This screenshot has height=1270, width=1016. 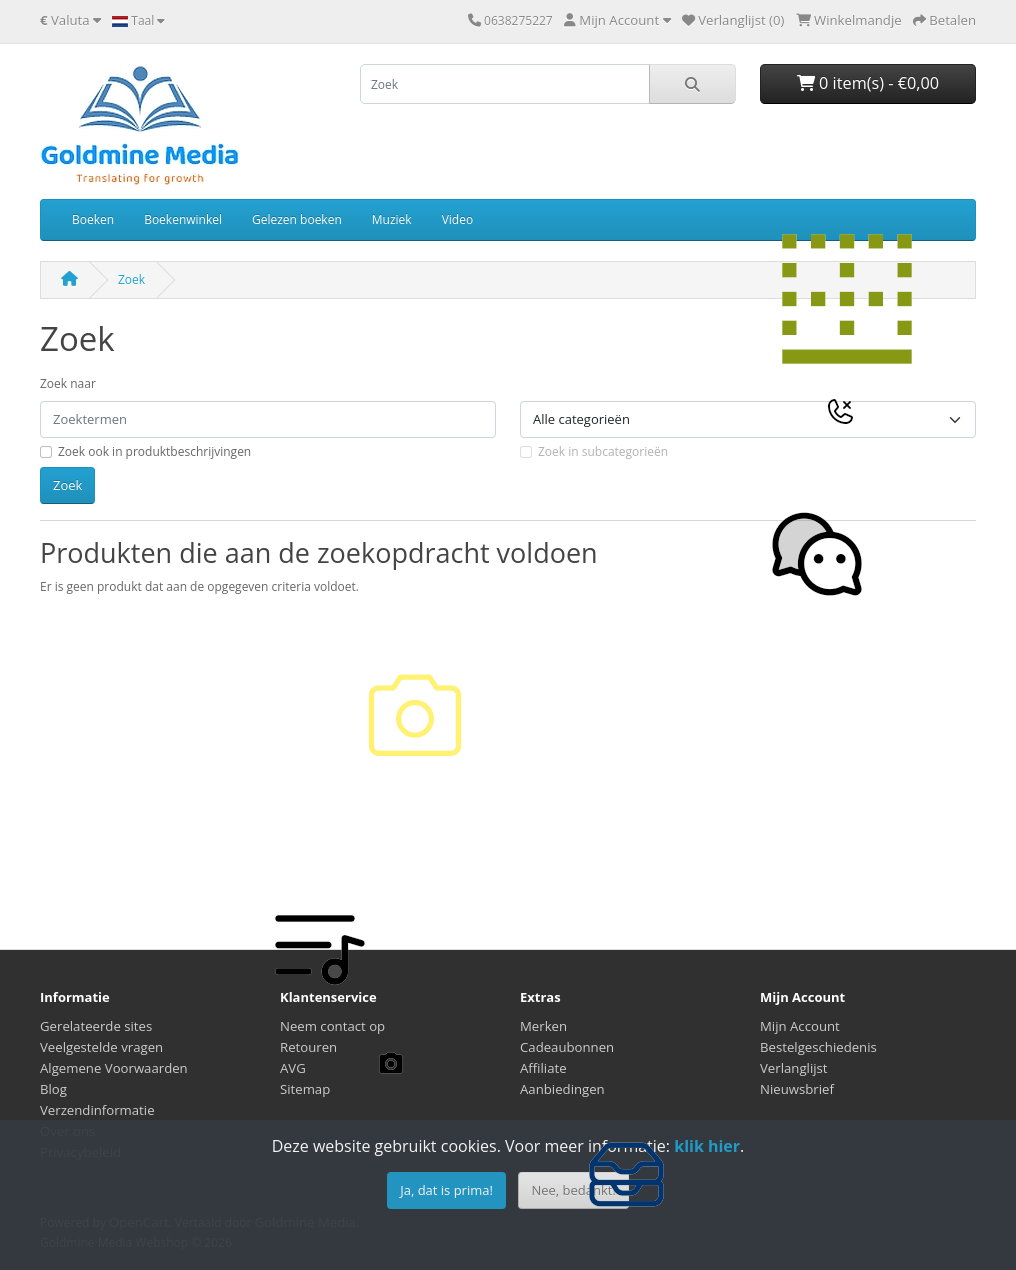 What do you see at coordinates (817, 554) in the screenshot?
I see `open wechat messaging app` at bounding box center [817, 554].